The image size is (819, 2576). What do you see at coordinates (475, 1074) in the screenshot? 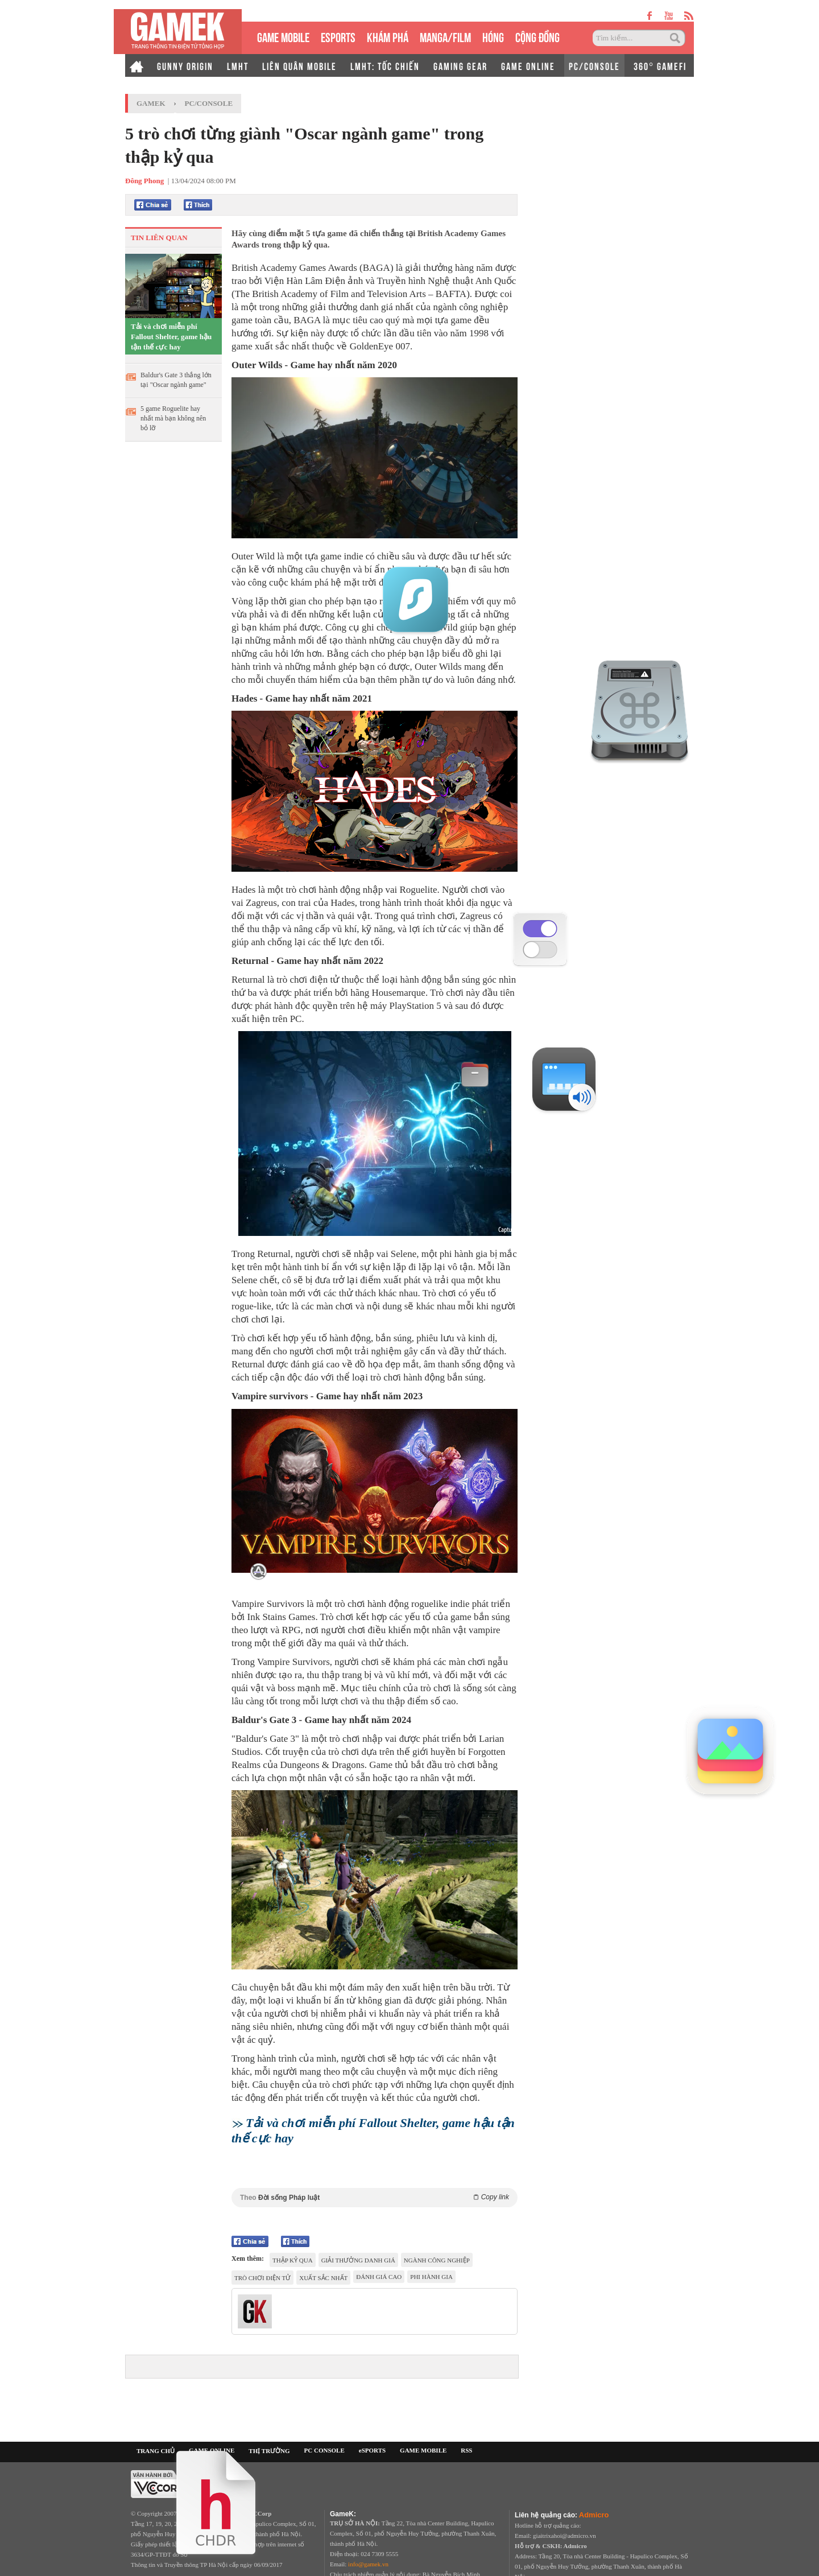
I see `open the file manager application` at bounding box center [475, 1074].